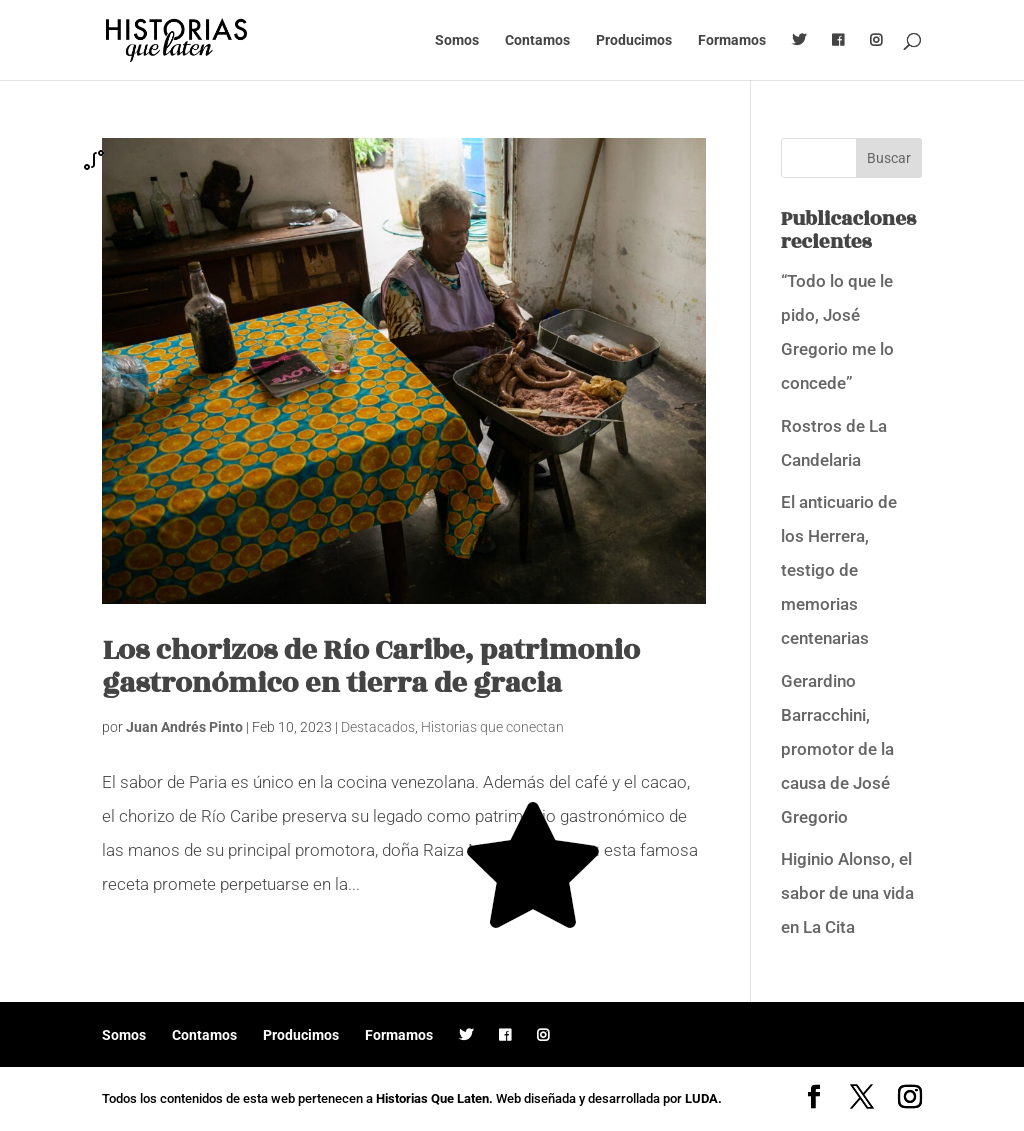  Describe the element at coordinates (94, 160) in the screenshot. I see `view route between two points` at that location.